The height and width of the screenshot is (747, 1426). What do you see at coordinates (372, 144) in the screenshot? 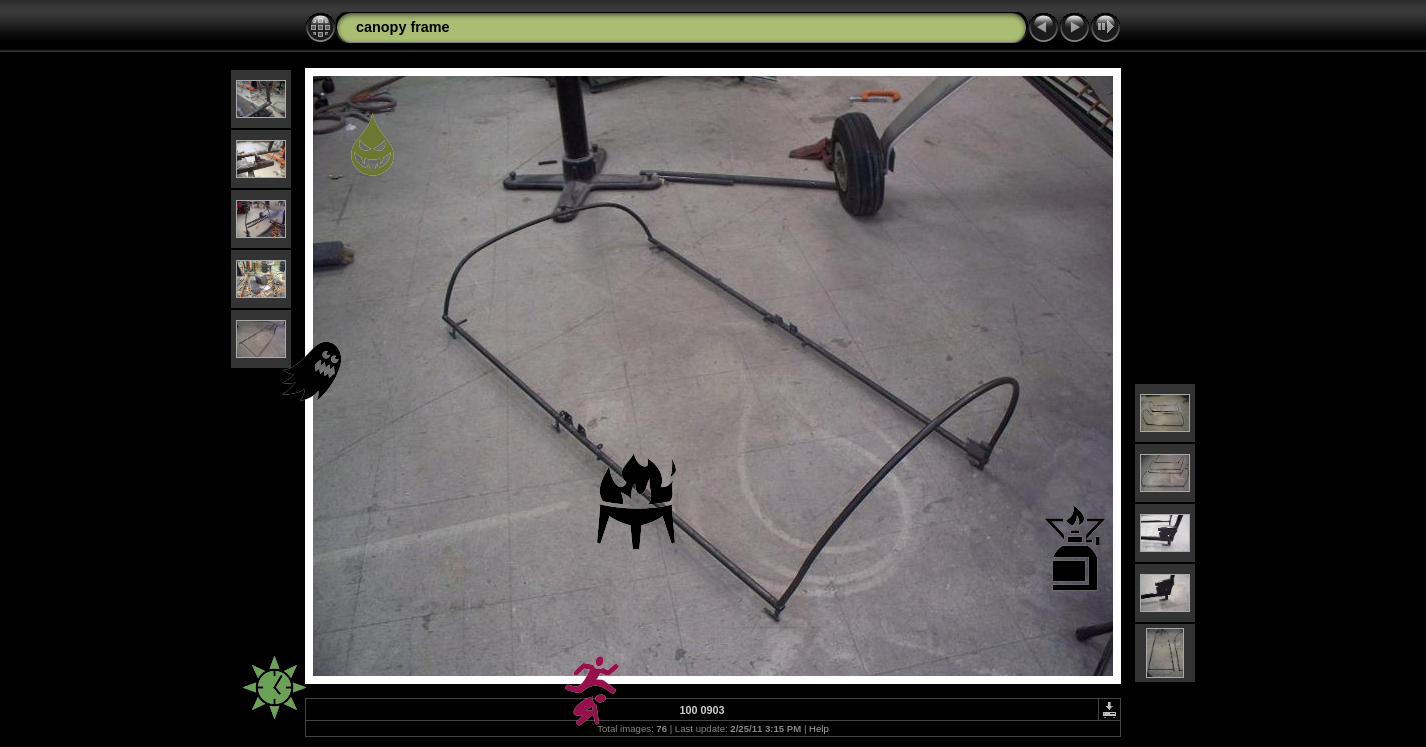
I see `indicates poison or toxic status effect` at bounding box center [372, 144].